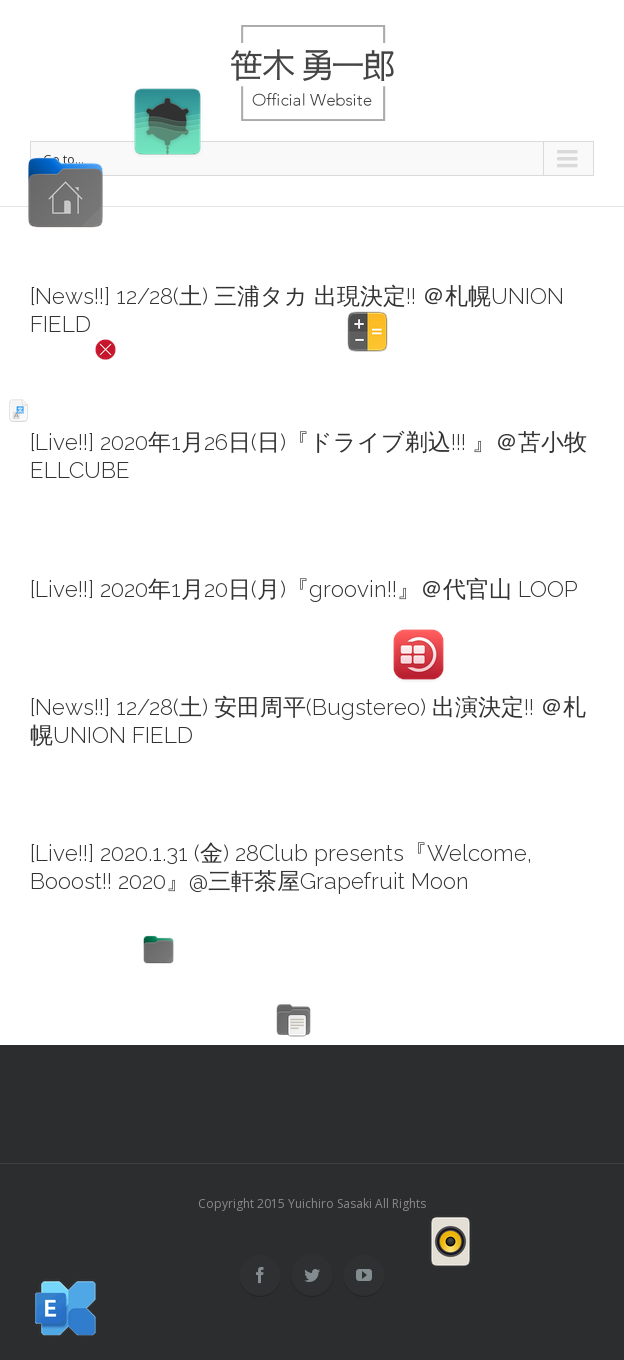 The width and height of the screenshot is (624, 1360). I want to click on a gettext translation file for software localization, so click(18, 410).